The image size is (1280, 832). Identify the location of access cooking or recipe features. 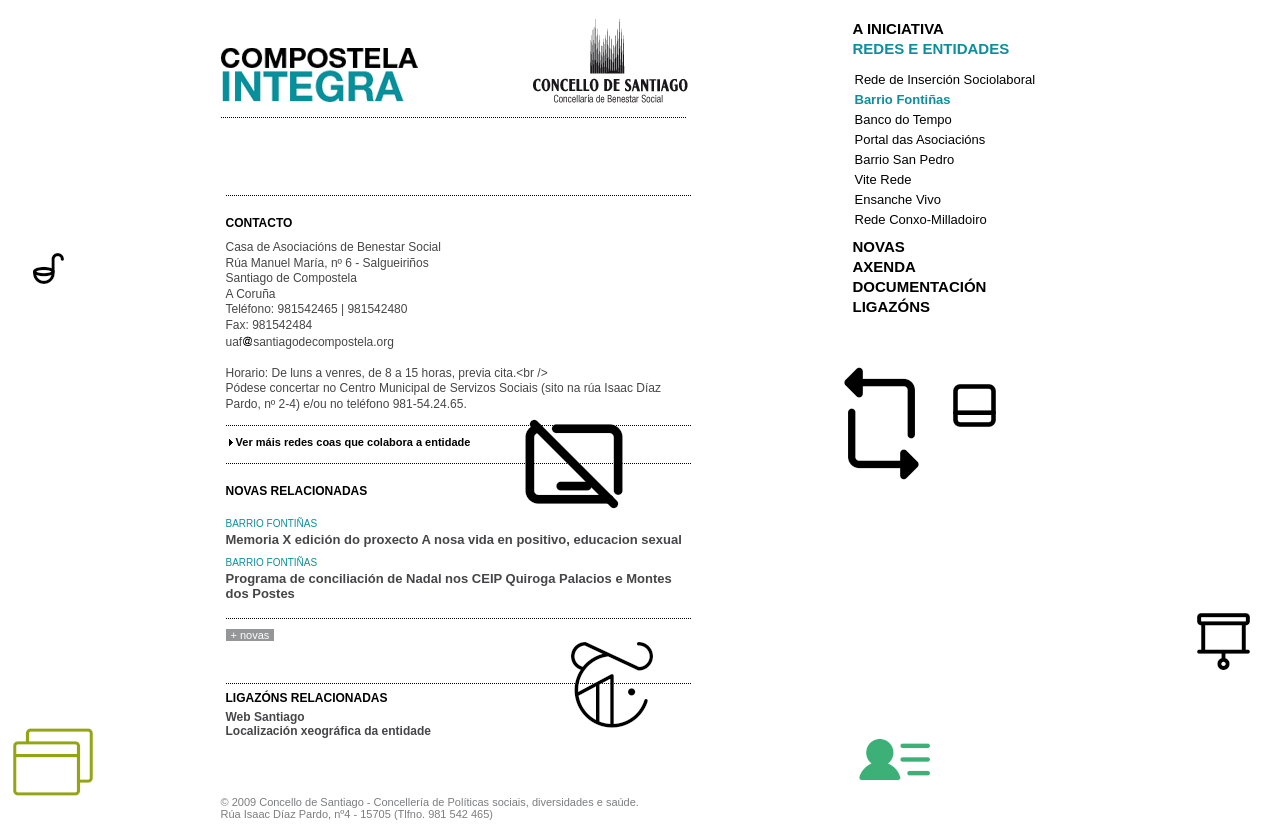
(48, 268).